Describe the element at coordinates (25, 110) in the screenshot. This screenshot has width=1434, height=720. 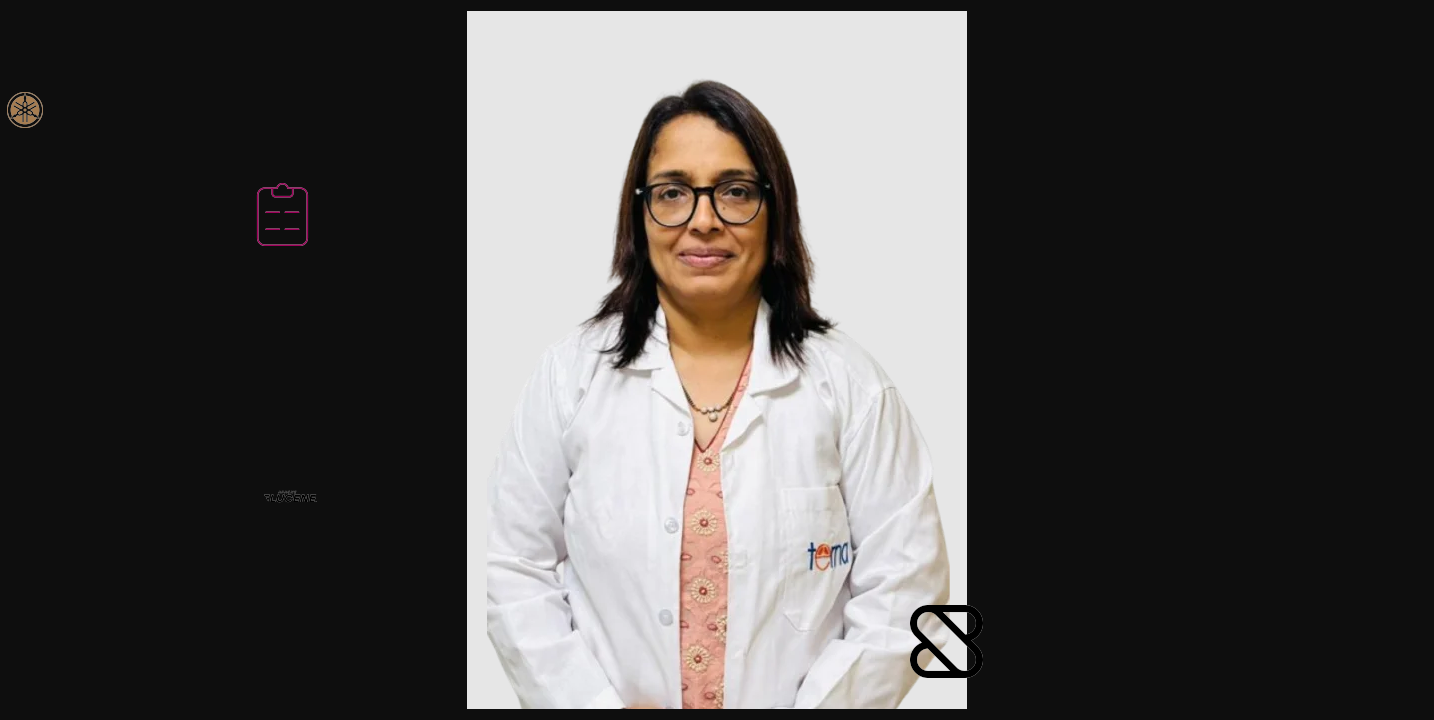
I see `yamaha motor corporation logo` at that location.